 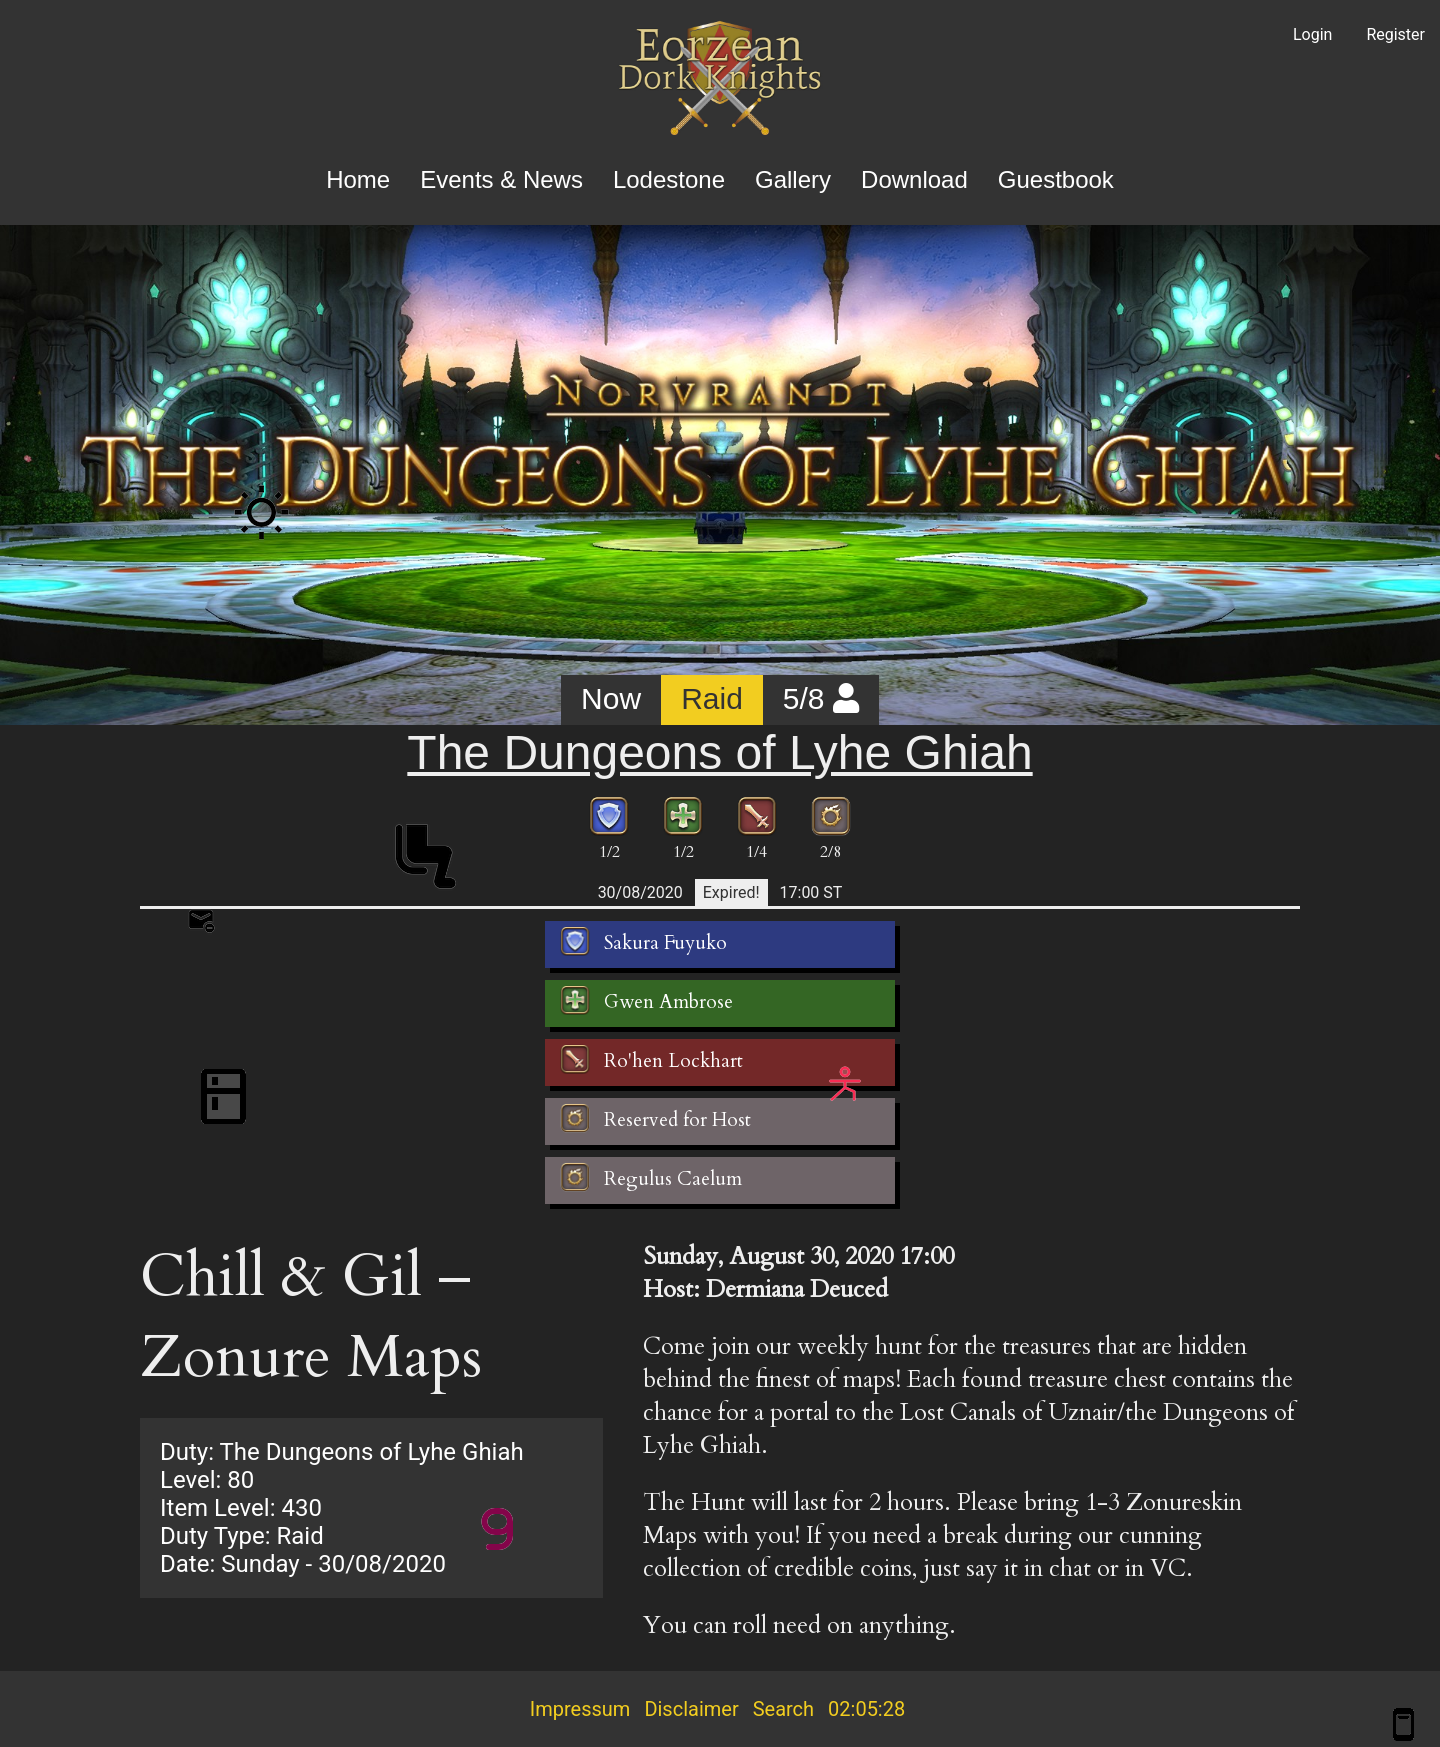 What do you see at coordinates (498, 1529) in the screenshot?
I see `indicates the number nine in a count or quantity` at bounding box center [498, 1529].